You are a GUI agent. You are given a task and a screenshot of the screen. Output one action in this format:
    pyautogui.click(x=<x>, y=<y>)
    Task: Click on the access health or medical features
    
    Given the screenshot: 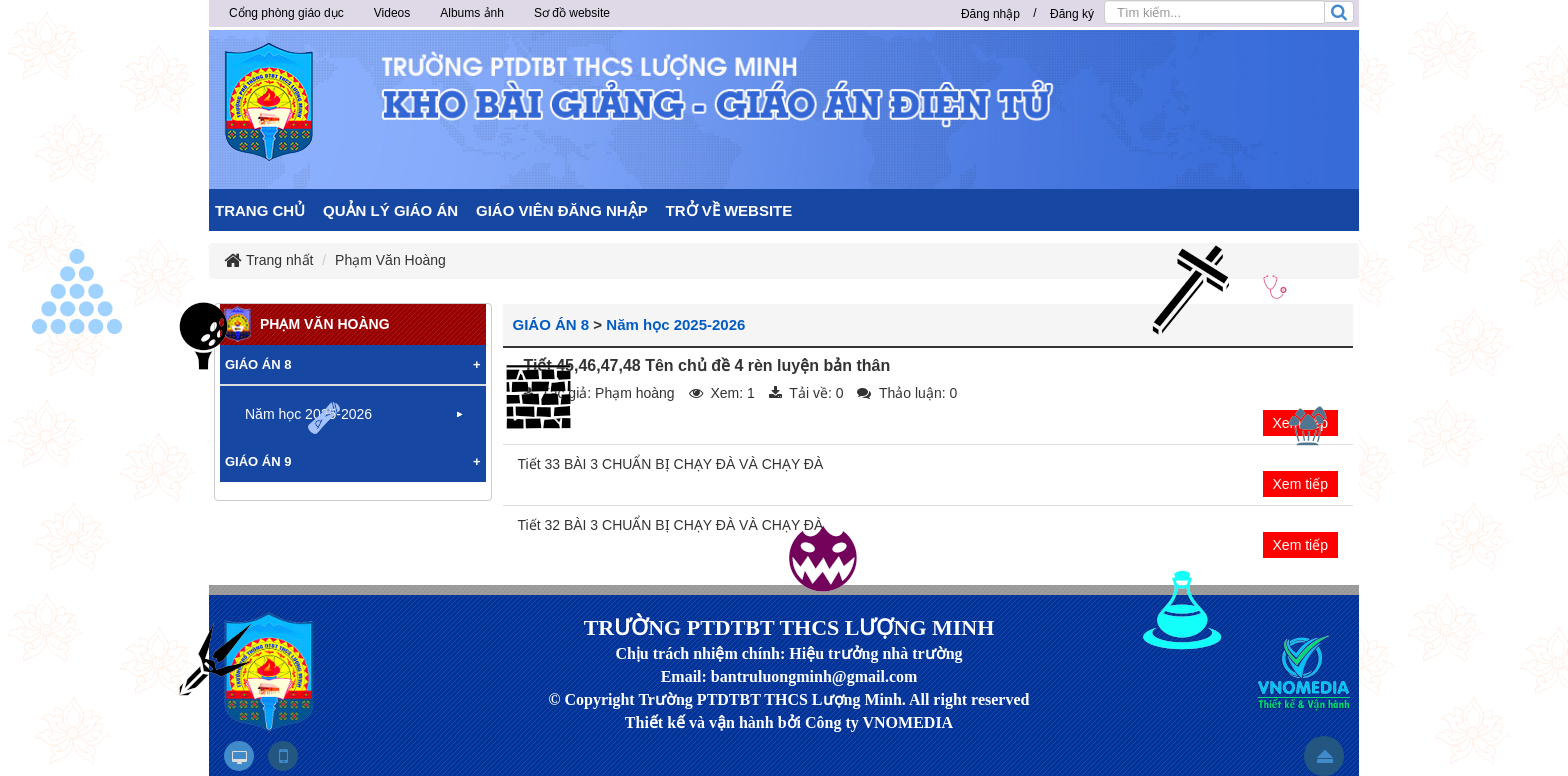 What is the action you would take?
    pyautogui.click(x=1275, y=287)
    